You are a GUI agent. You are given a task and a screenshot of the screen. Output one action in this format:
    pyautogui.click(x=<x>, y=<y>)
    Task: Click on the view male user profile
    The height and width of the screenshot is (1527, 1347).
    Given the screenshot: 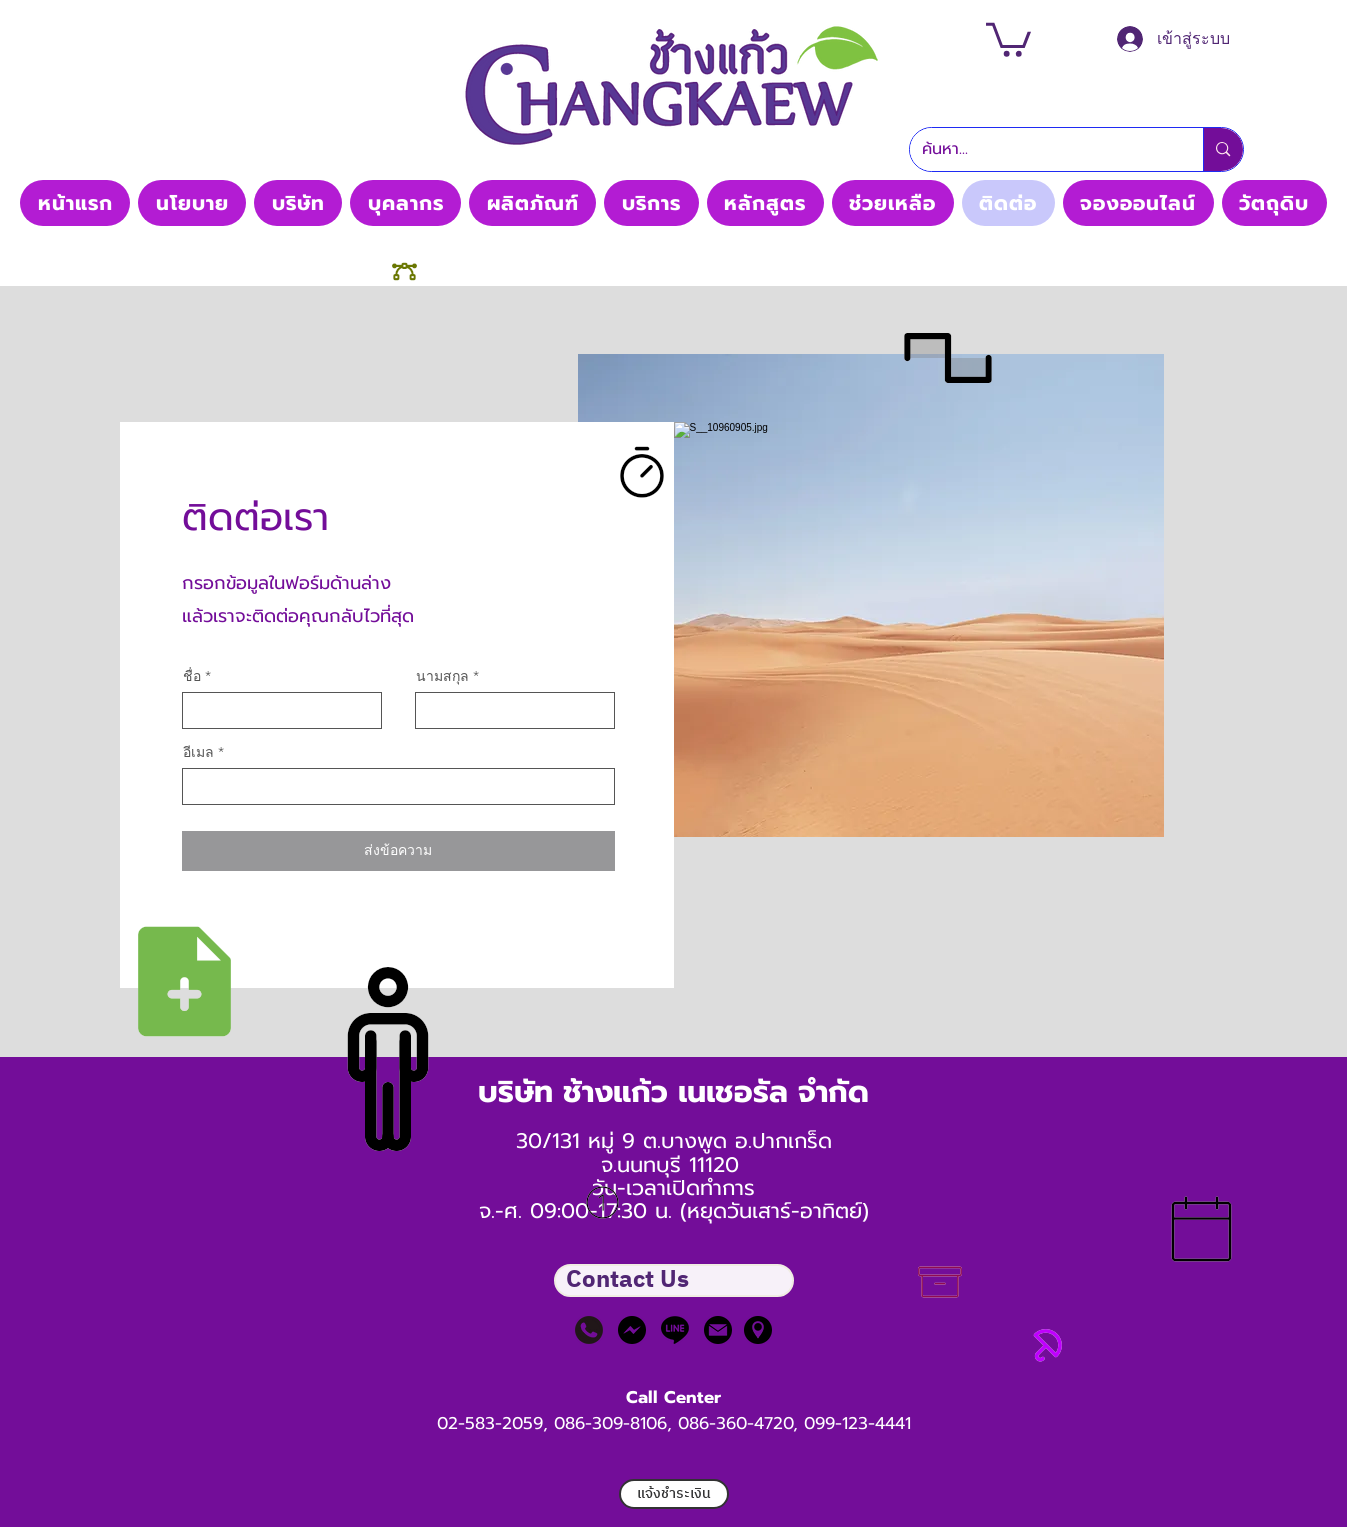 What is the action you would take?
    pyautogui.click(x=388, y=1059)
    